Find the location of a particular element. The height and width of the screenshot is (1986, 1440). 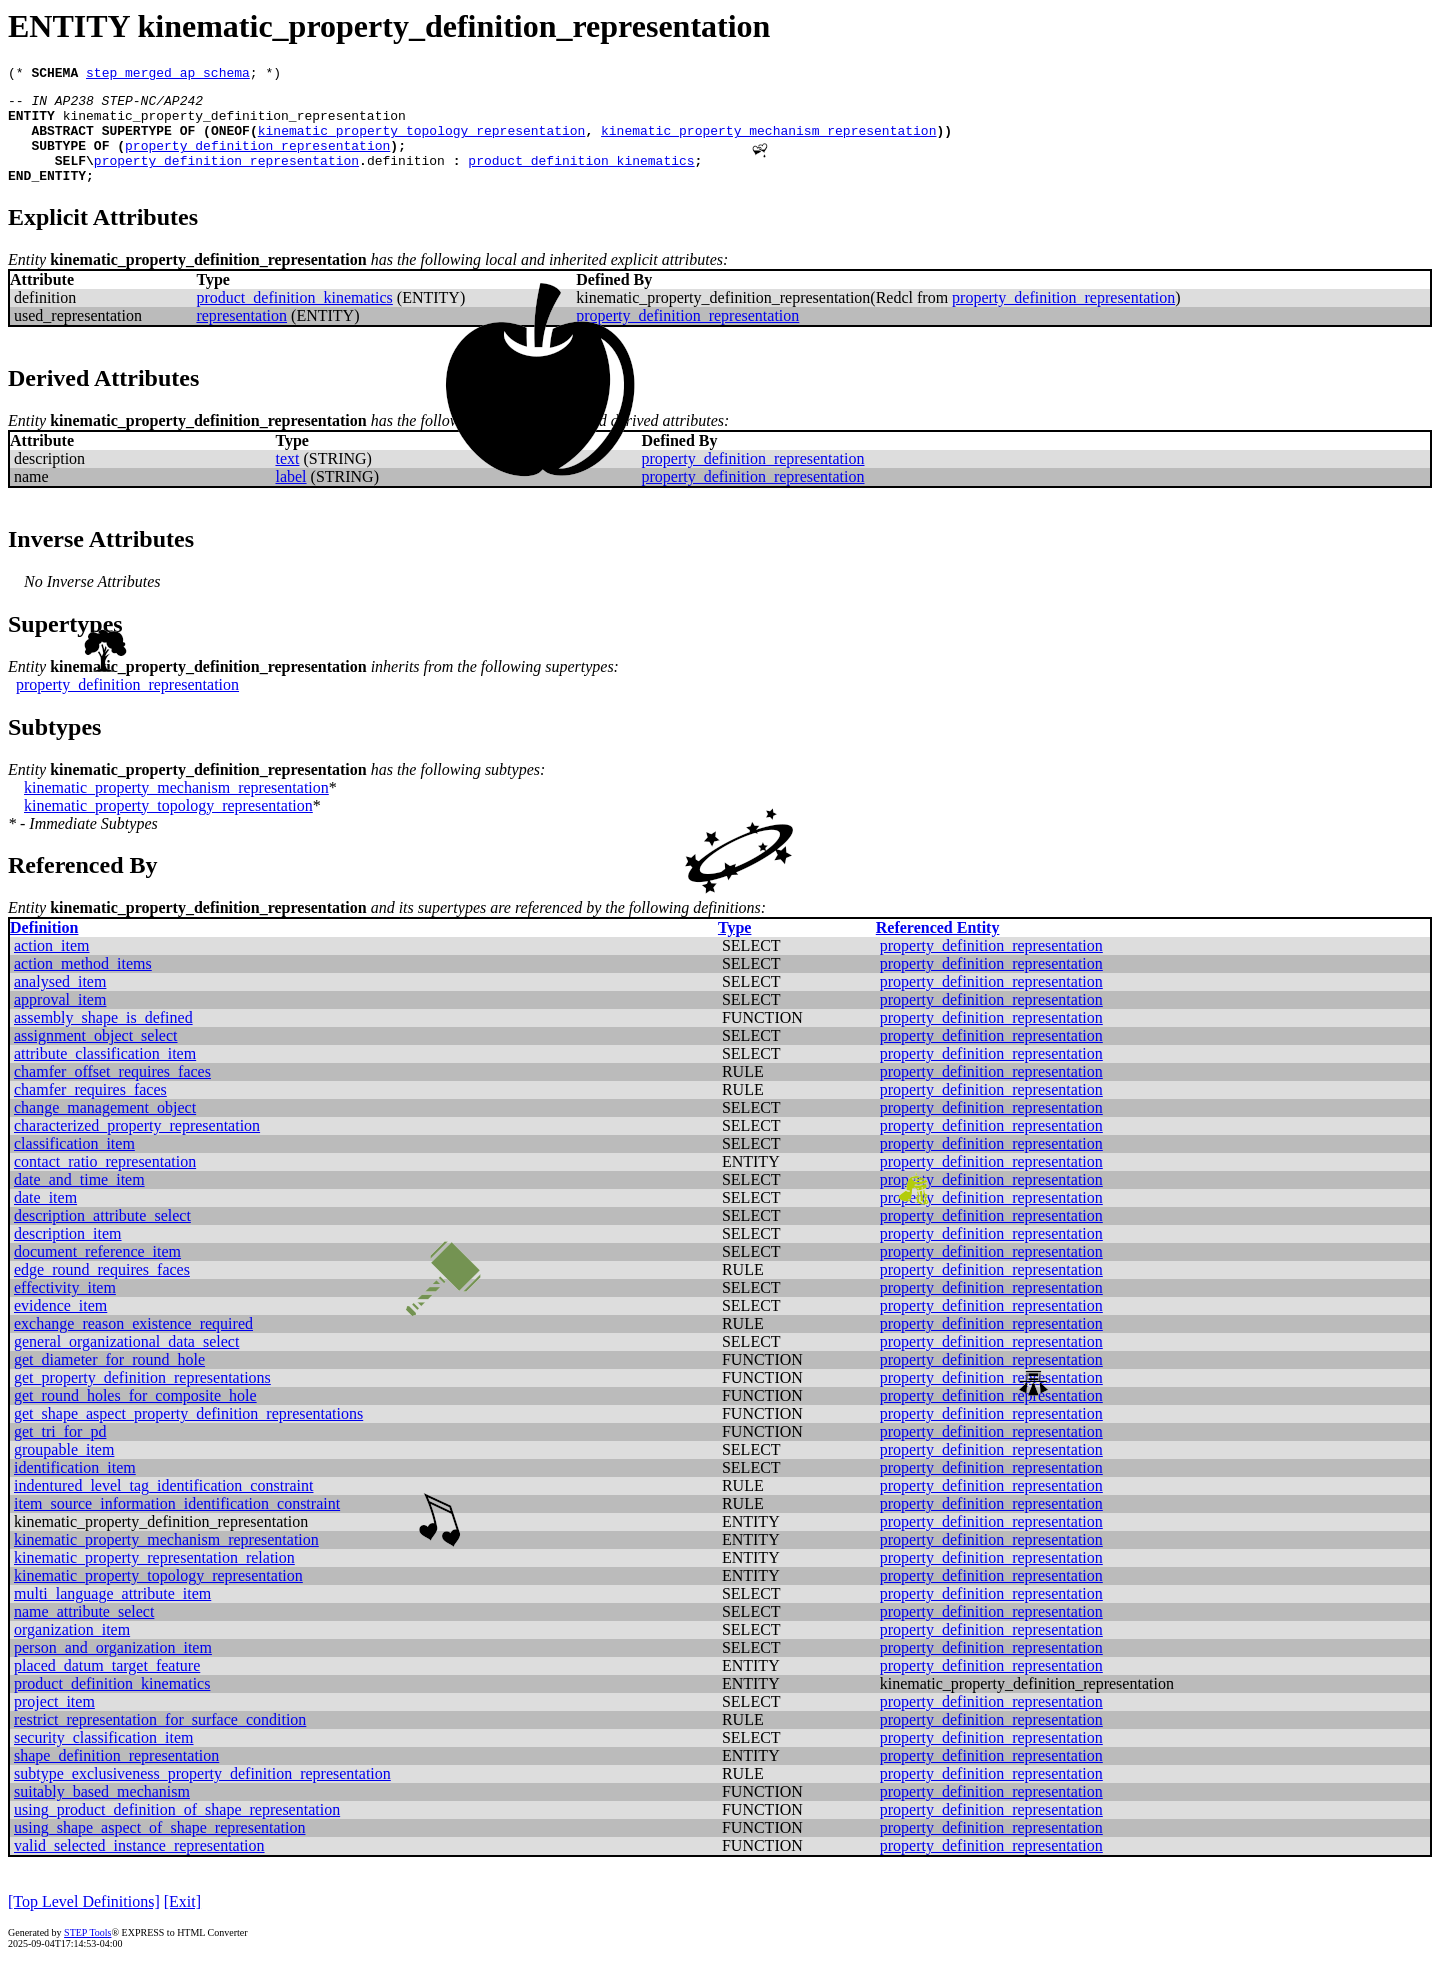

transfer health or life points between characters is located at coordinates (760, 150).